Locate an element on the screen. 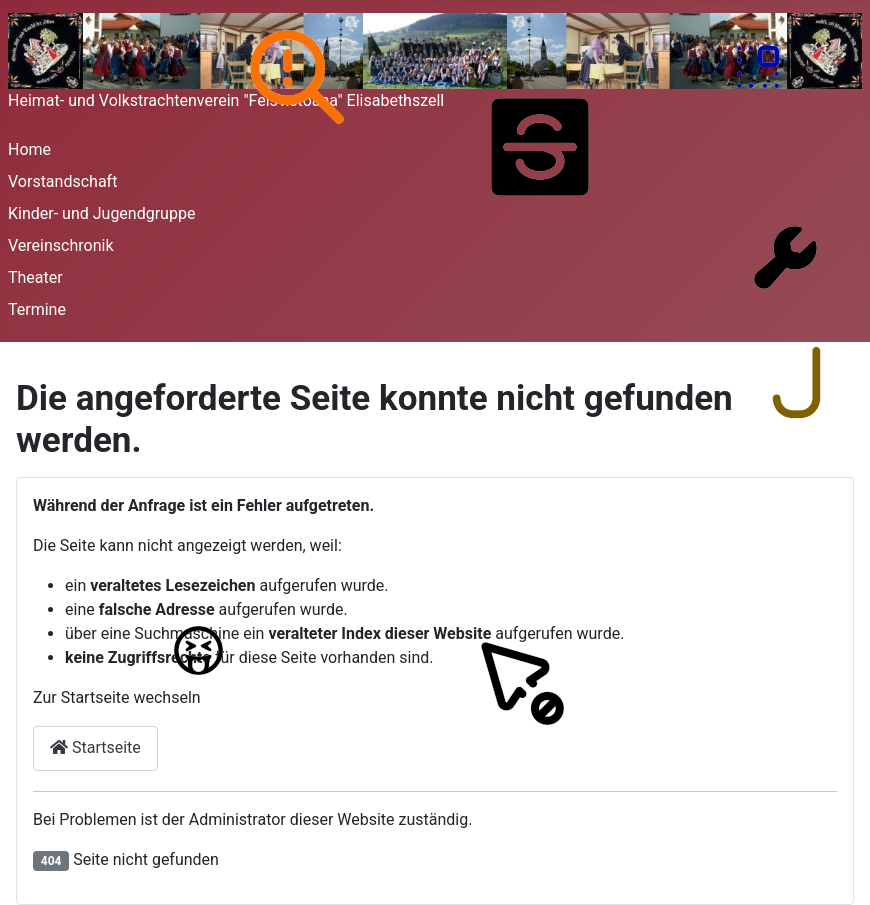 The width and height of the screenshot is (870, 905). search error or warning is located at coordinates (297, 77).